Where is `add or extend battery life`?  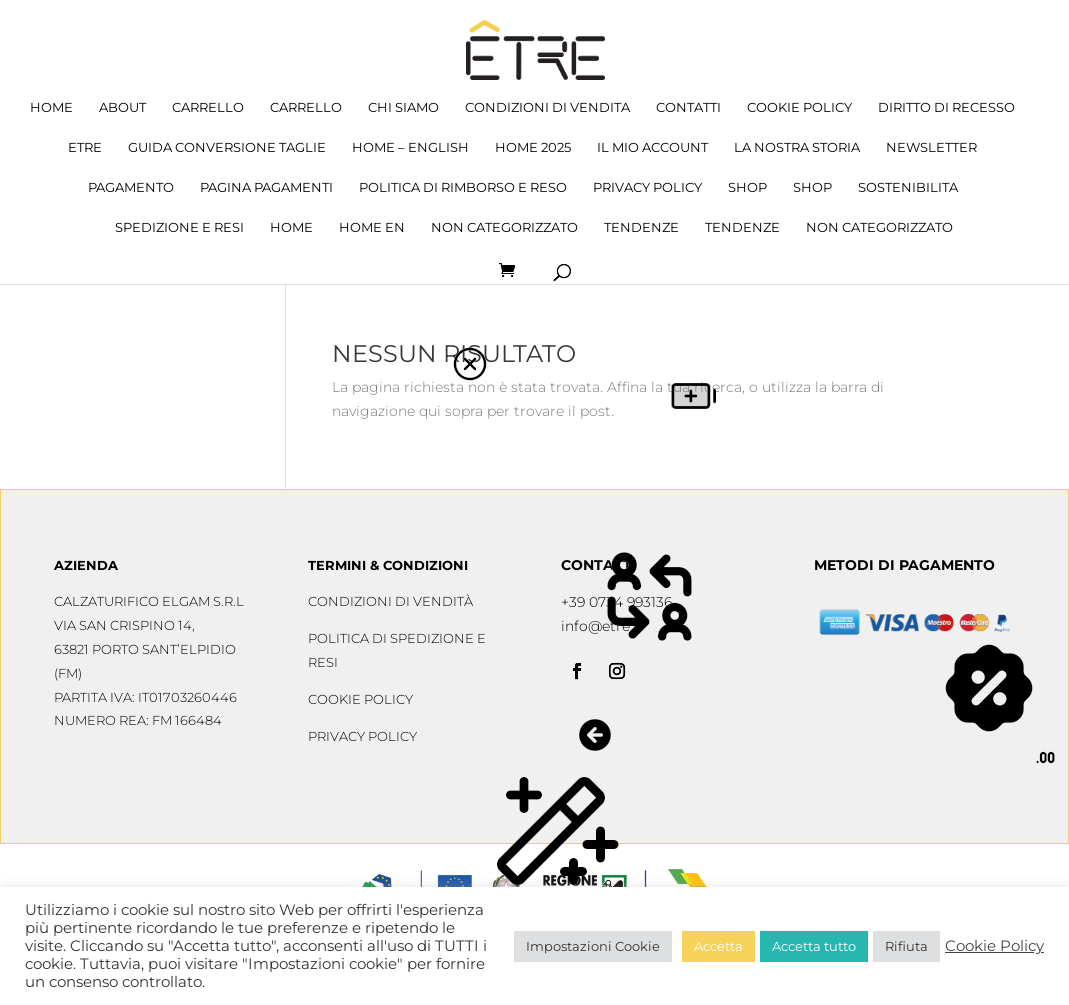
add or extend battery life is located at coordinates (693, 396).